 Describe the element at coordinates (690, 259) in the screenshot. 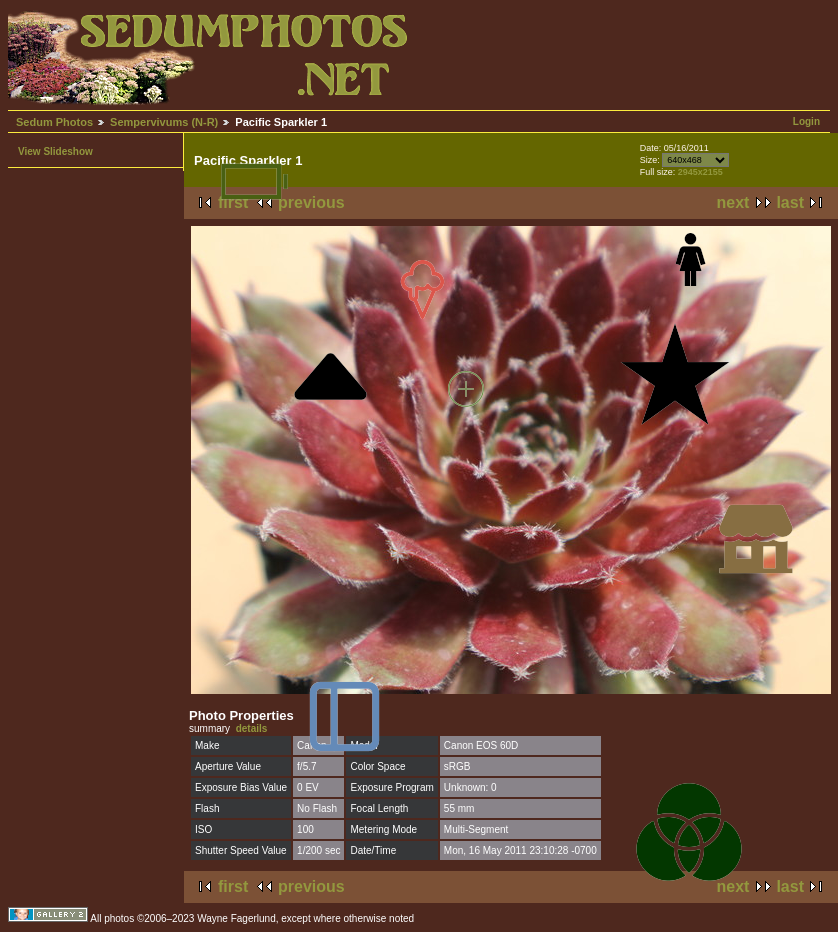

I see `indicates women's restroom or facilities` at that location.